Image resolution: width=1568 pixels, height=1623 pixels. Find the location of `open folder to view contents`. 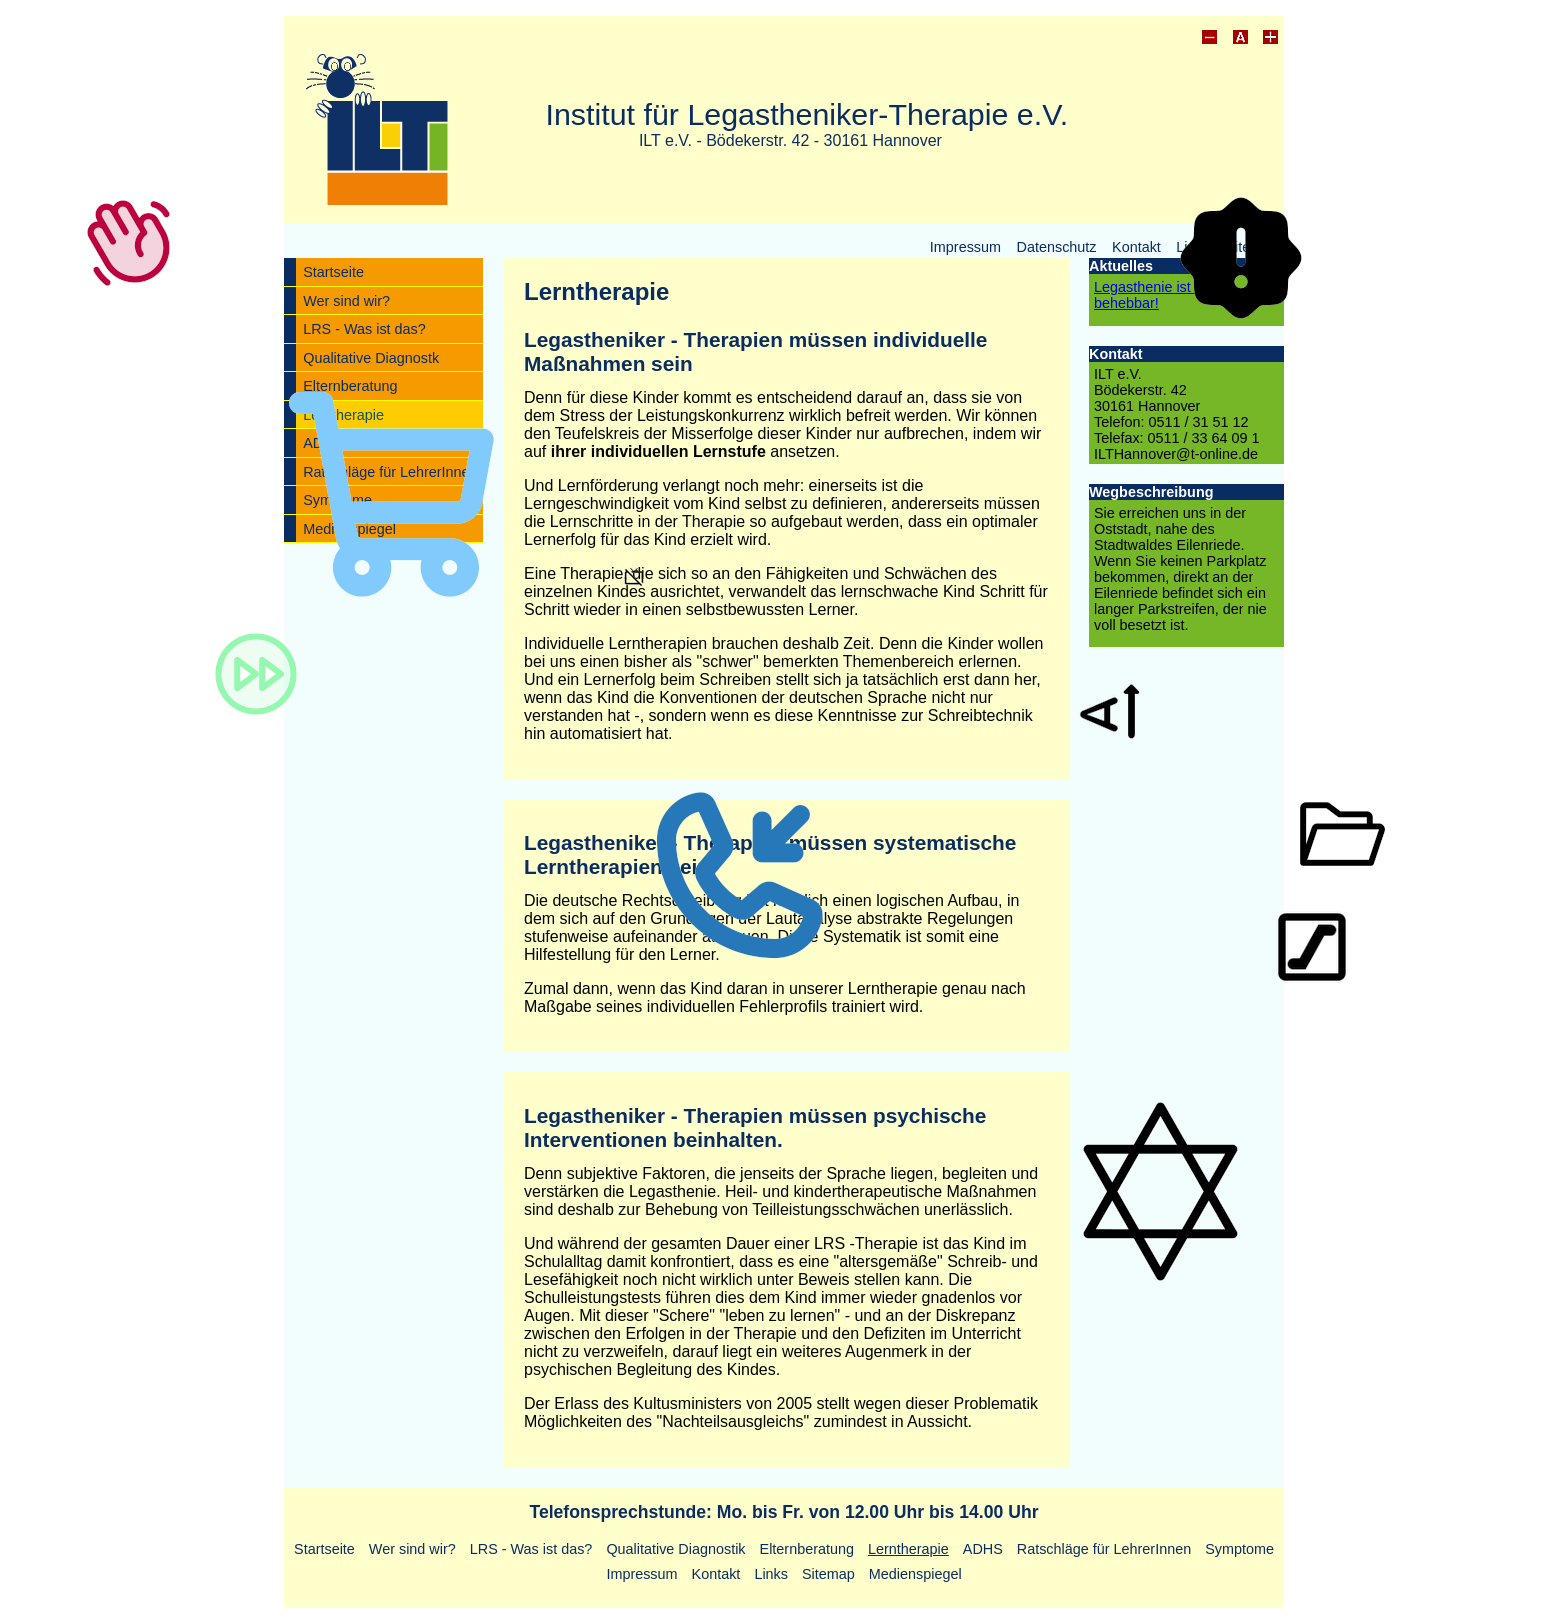

open folder to view contents is located at coordinates (1339, 832).